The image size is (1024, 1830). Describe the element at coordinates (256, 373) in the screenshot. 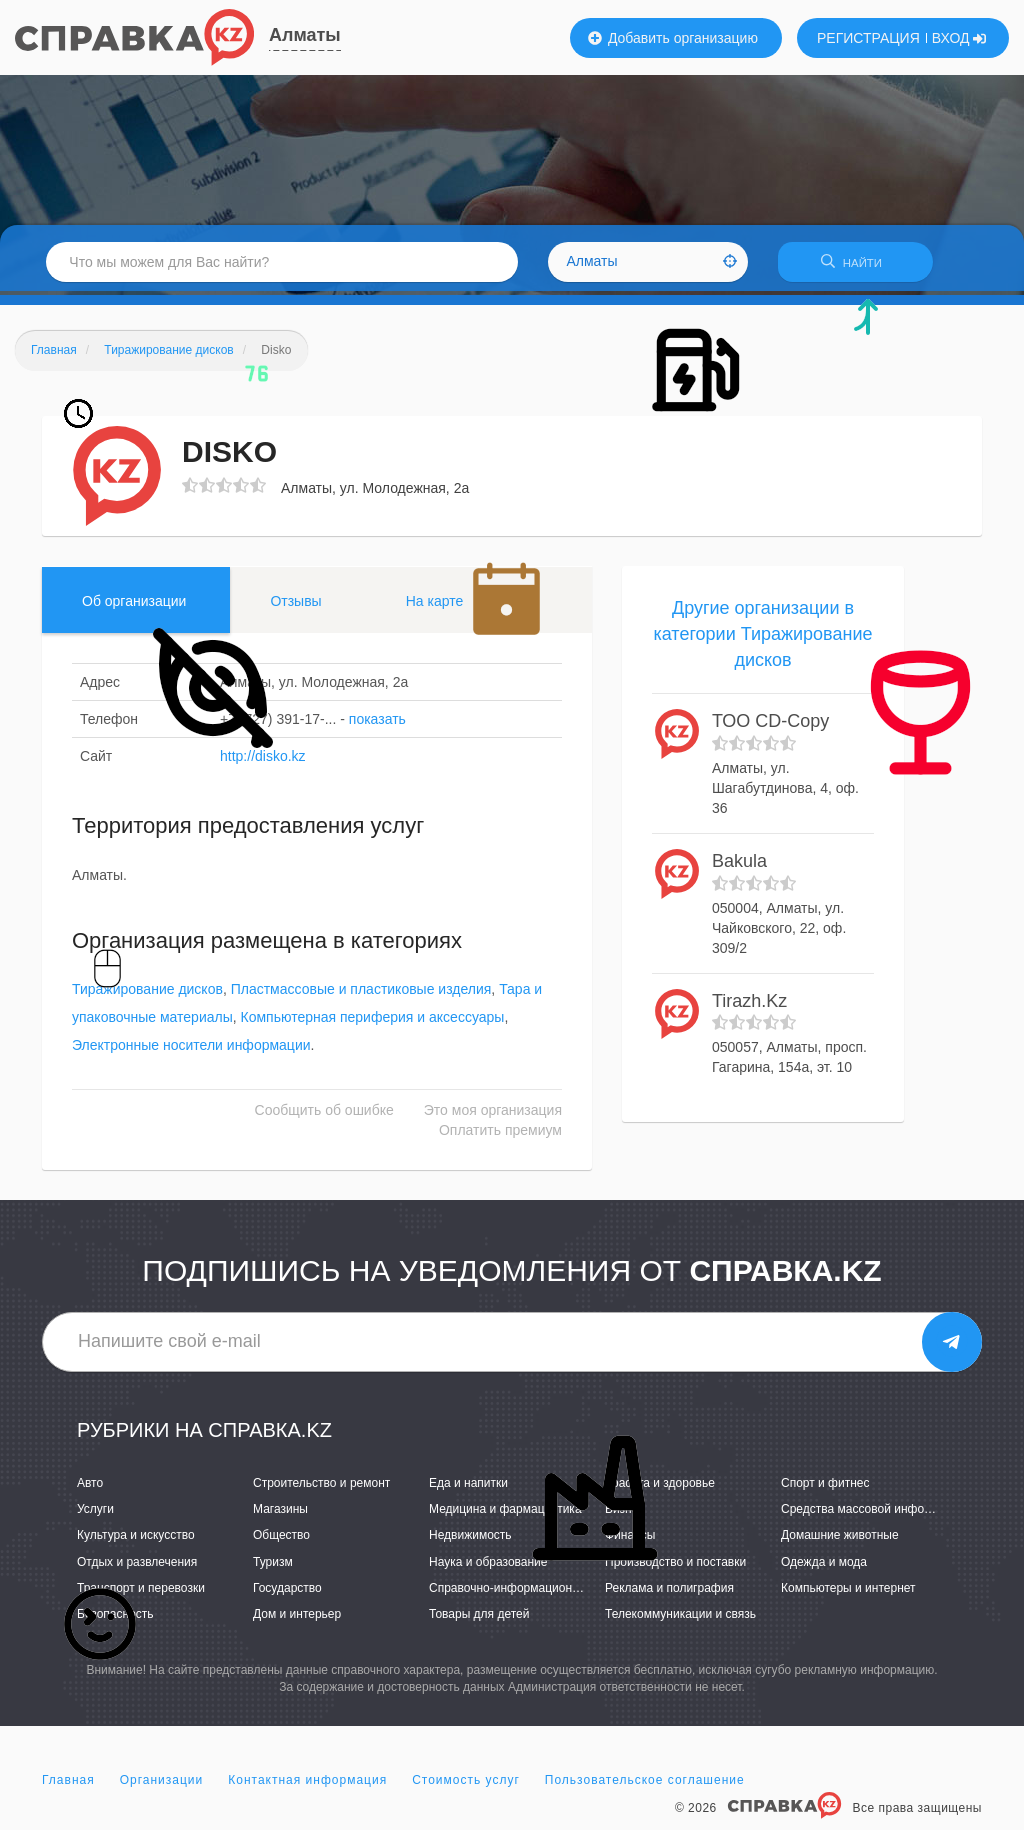

I see `indicates item number 76 in a list or sequence` at that location.